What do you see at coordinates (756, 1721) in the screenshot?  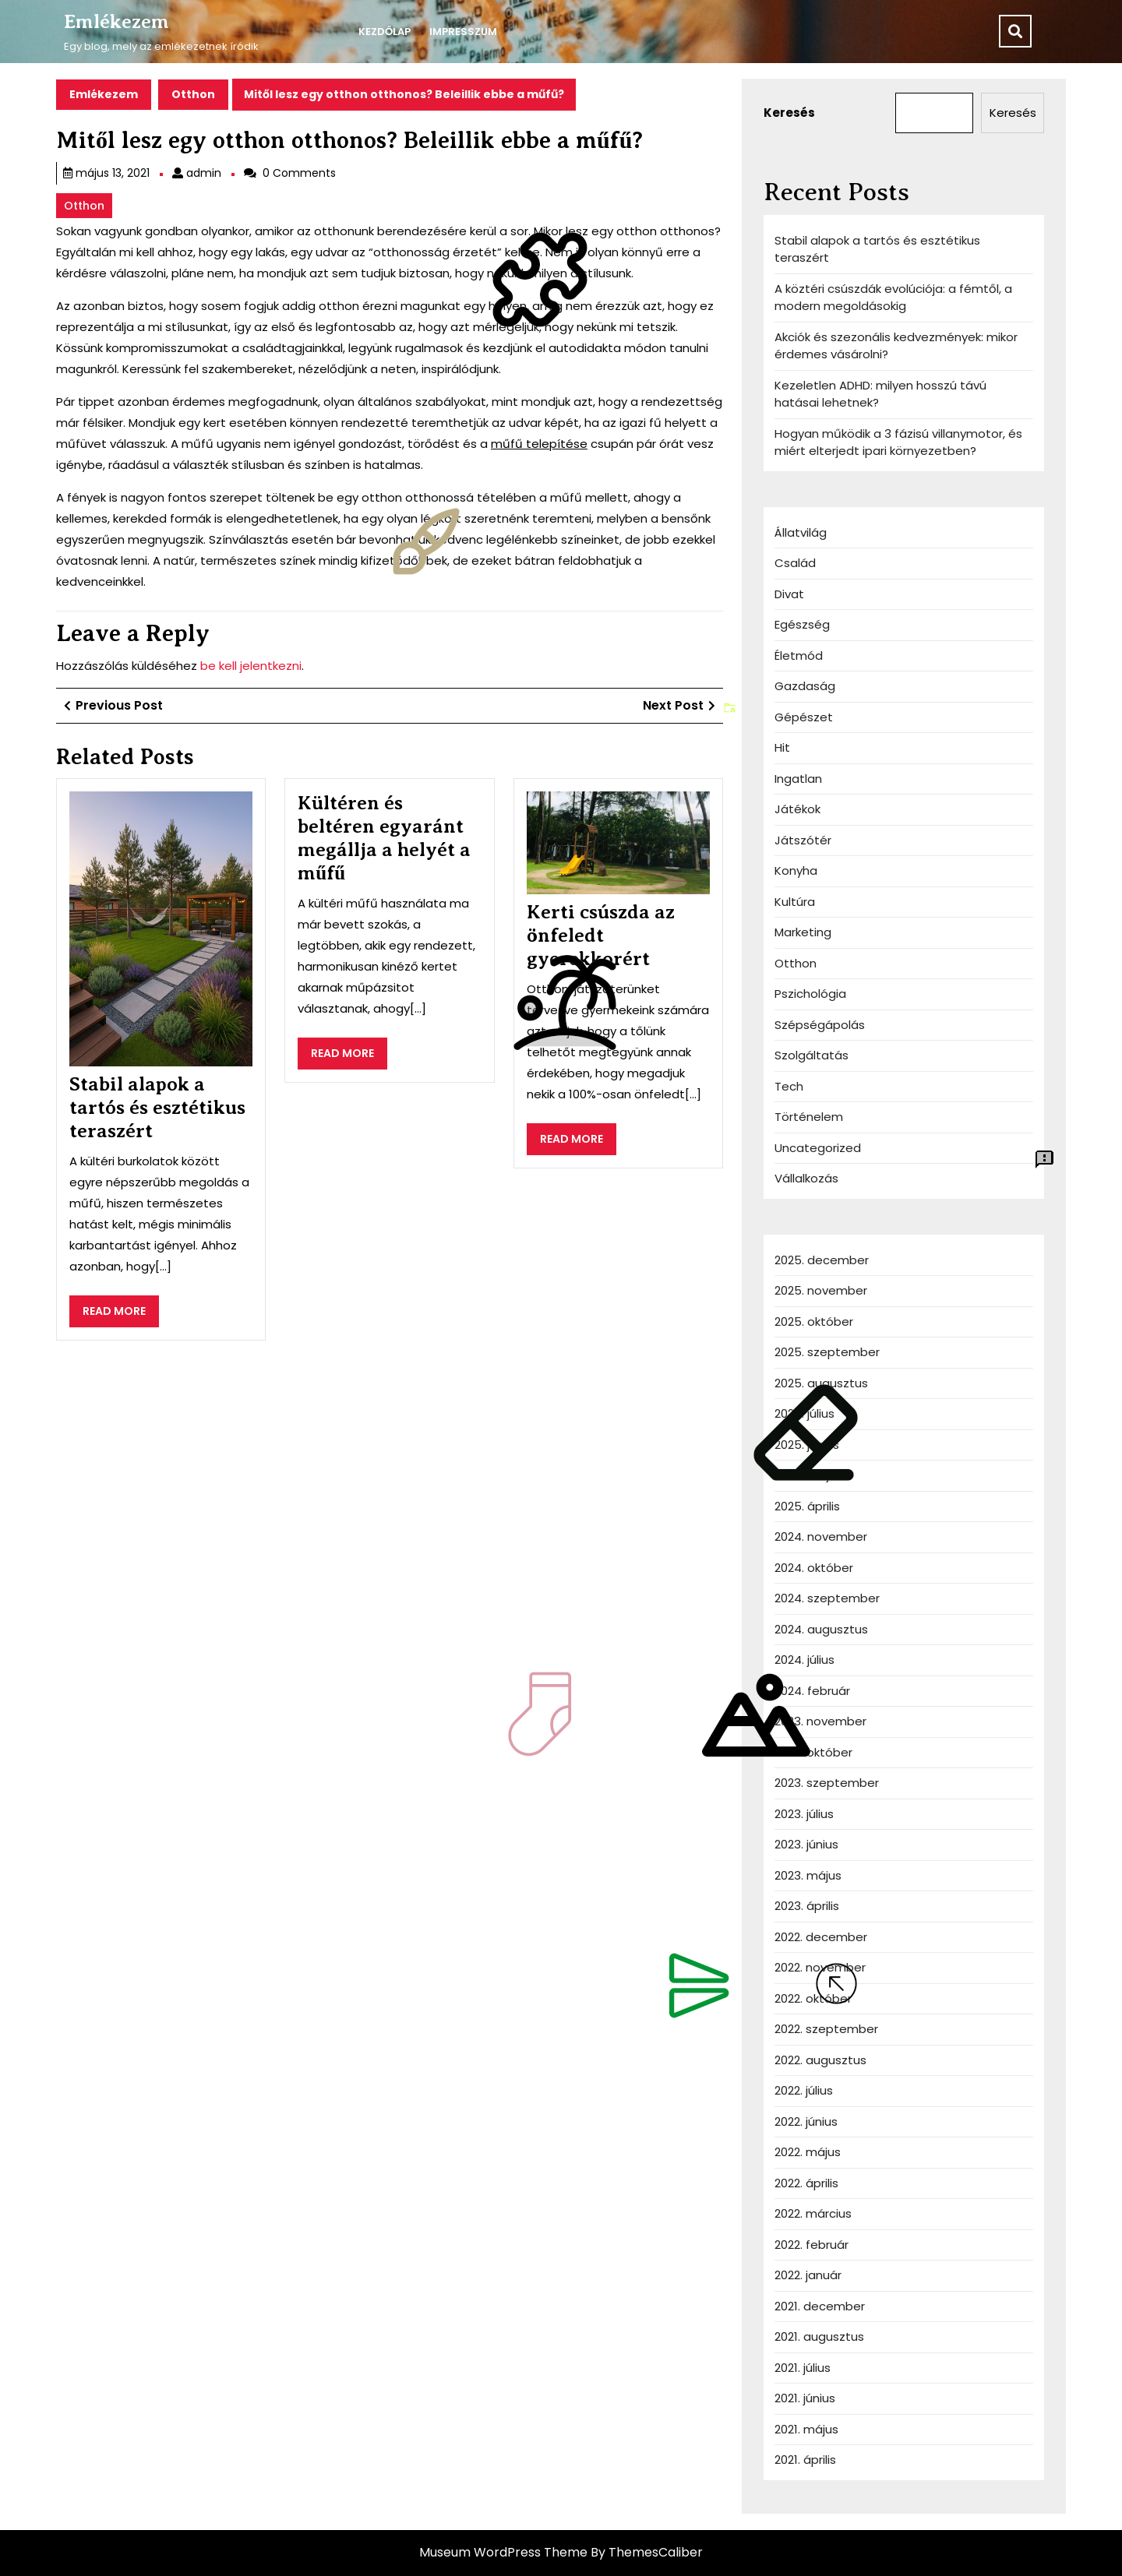 I see `view landscape or nature photos` at bounding box center [756, 1721].